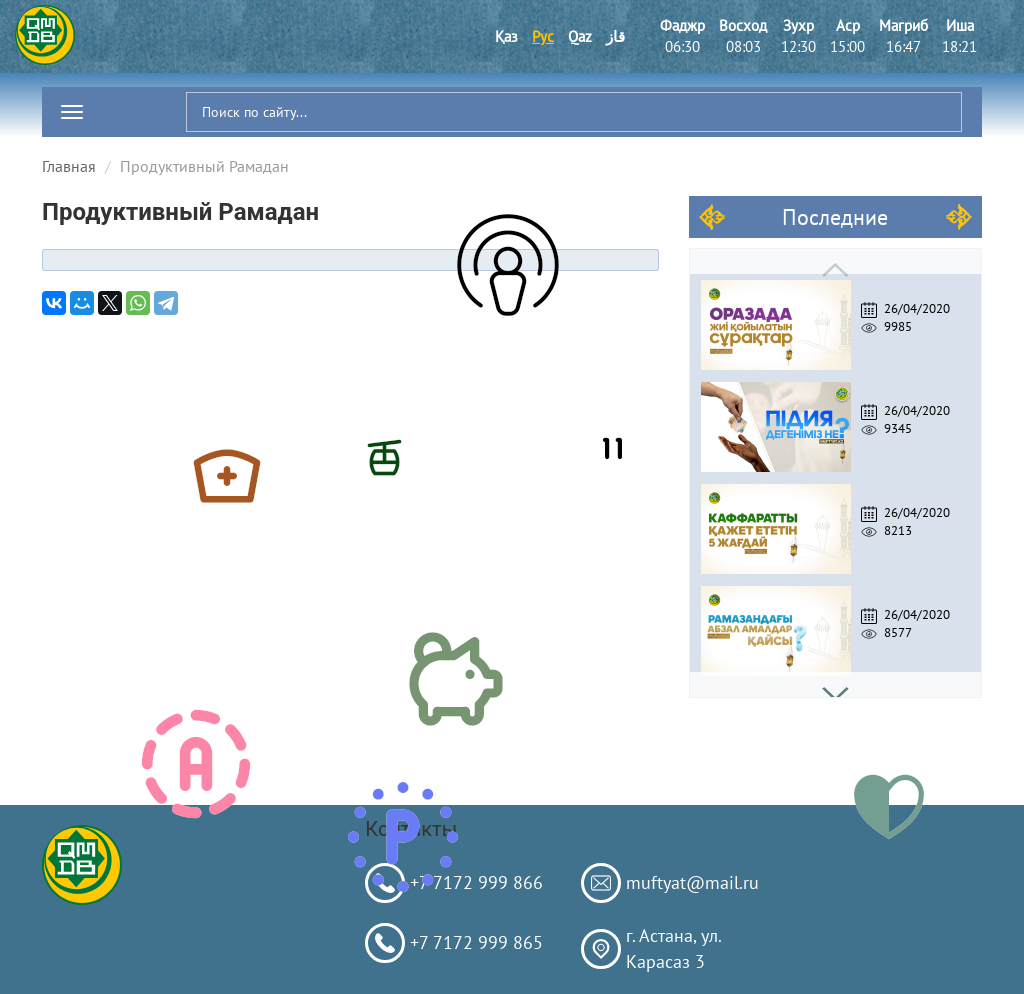  Describe the element at coordinates (508, 265) in the screenshot. I see `open apple podcasts app` at that location.